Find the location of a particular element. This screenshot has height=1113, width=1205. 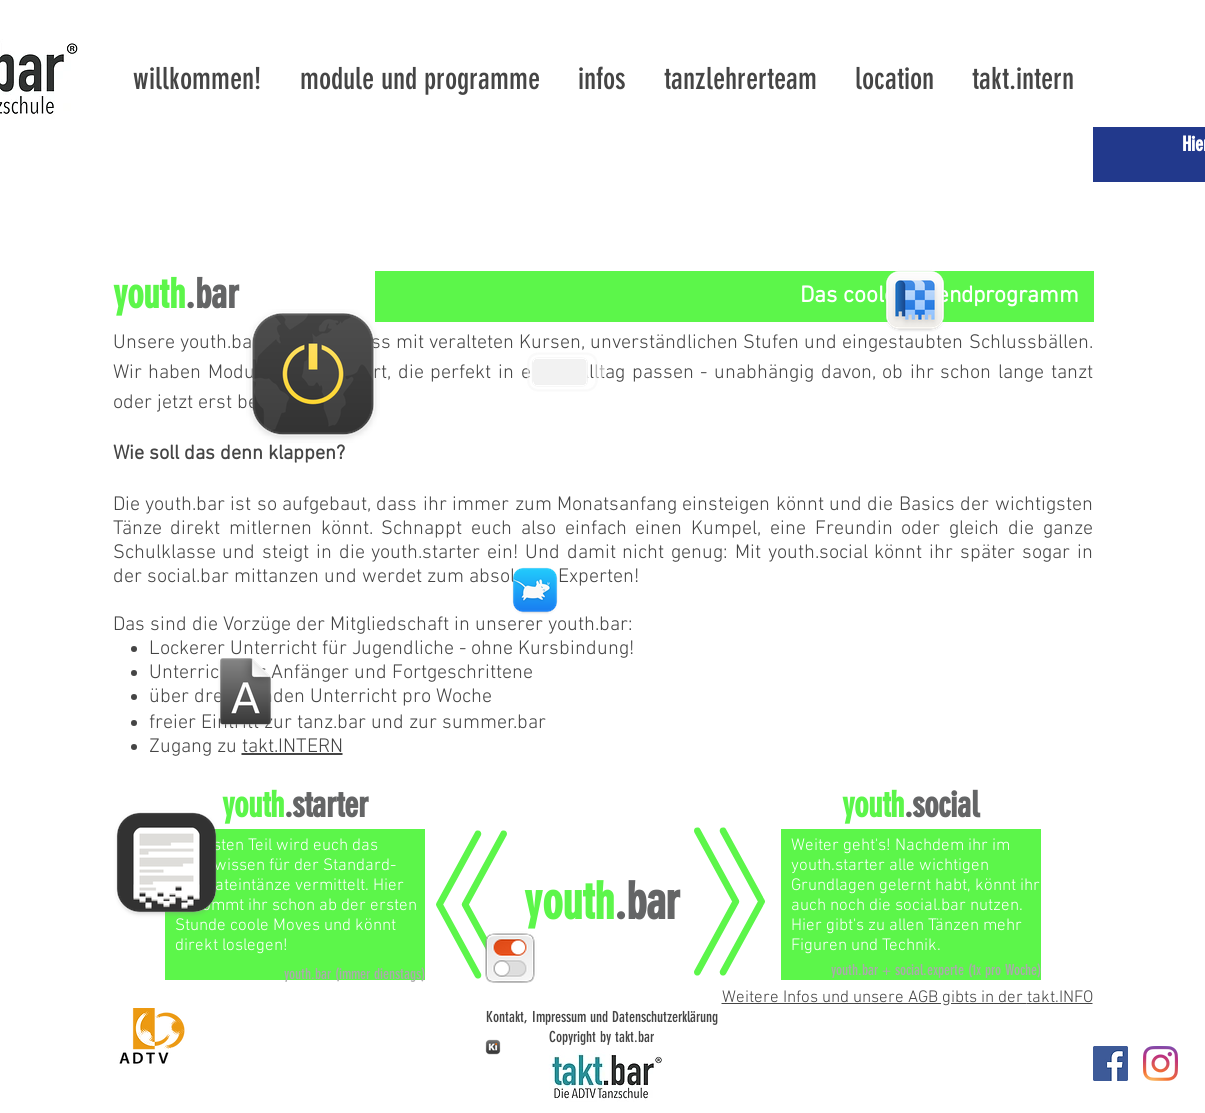

a generic font file is located at coordinates (245, 692).